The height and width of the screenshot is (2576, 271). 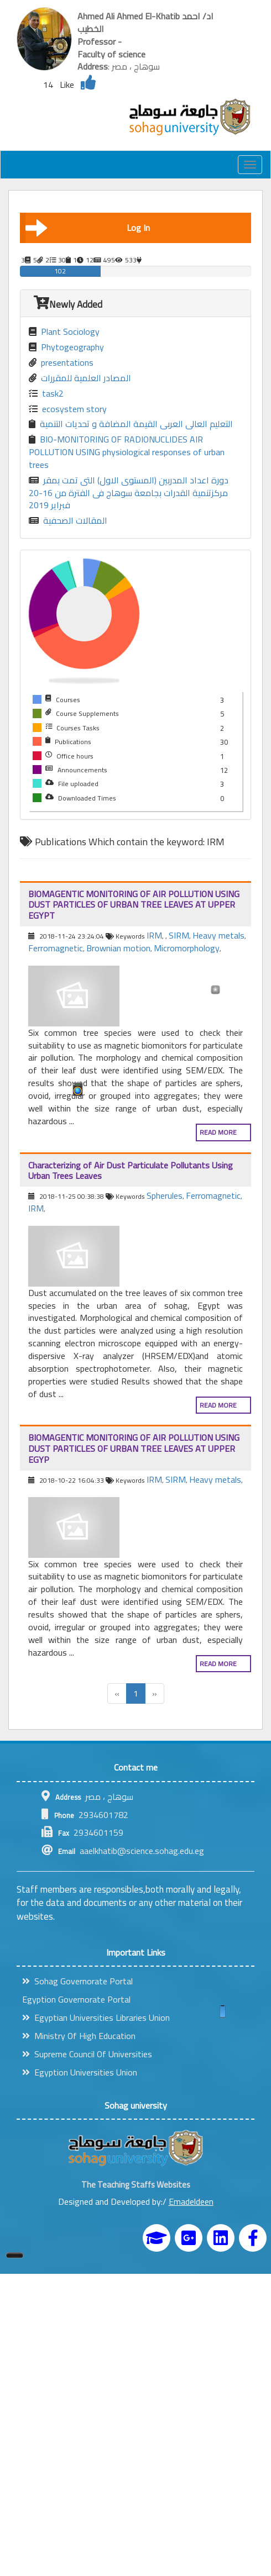 What do you see at coordinates (215, 989) in the screenshot?
I see `open the home app` at bounding box center [215, 989].